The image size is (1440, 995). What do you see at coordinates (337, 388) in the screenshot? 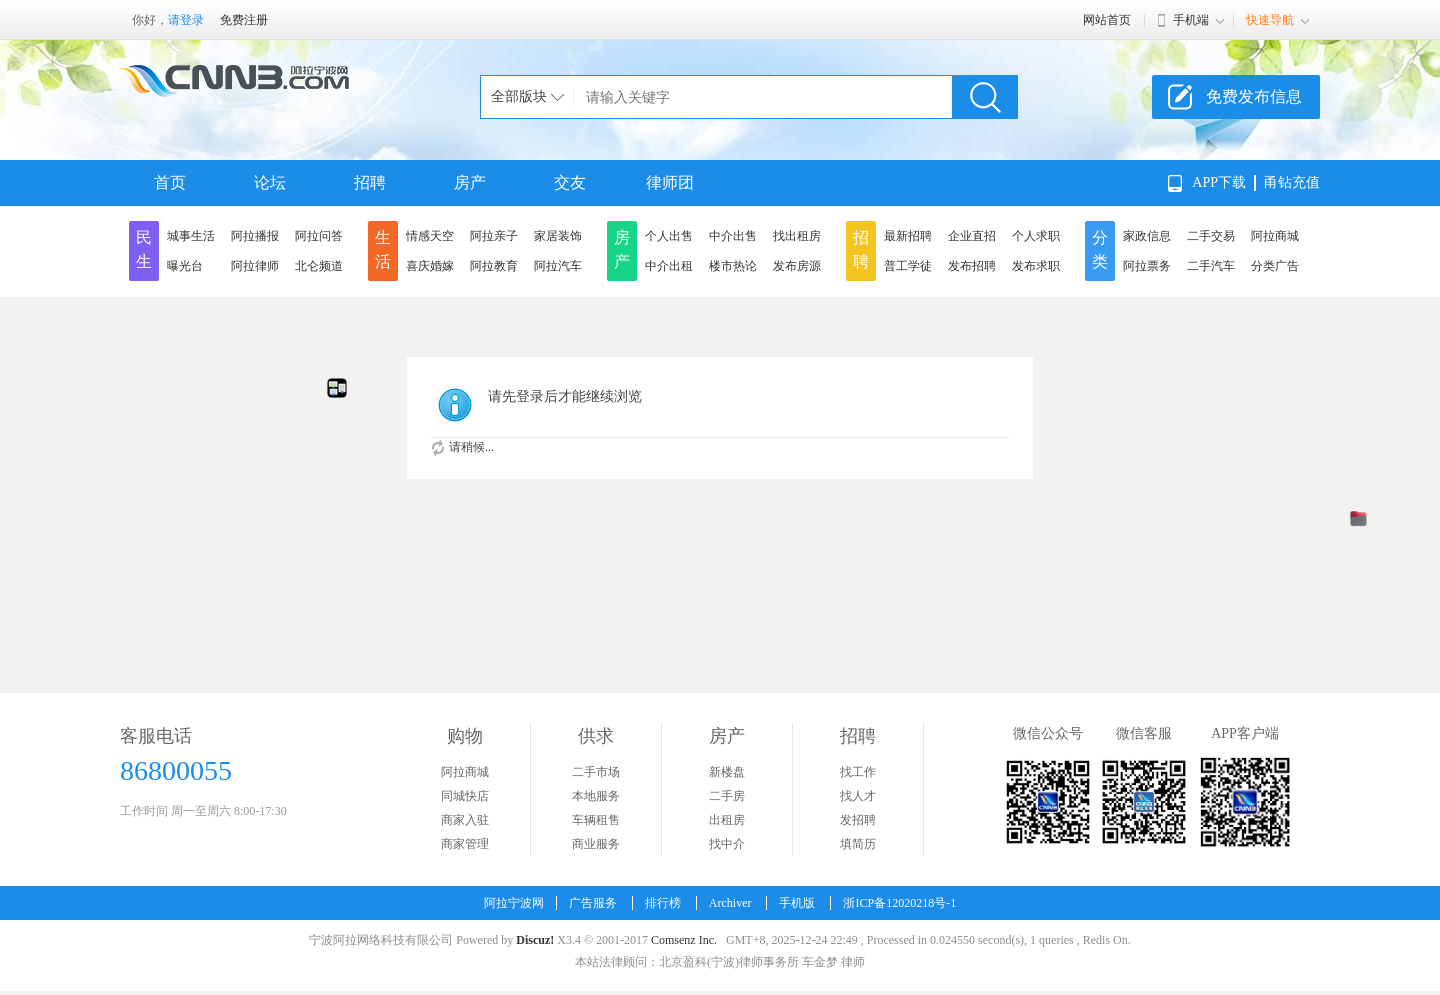
I see `open mission control to view all open windows` at bounding box center [337, 388].